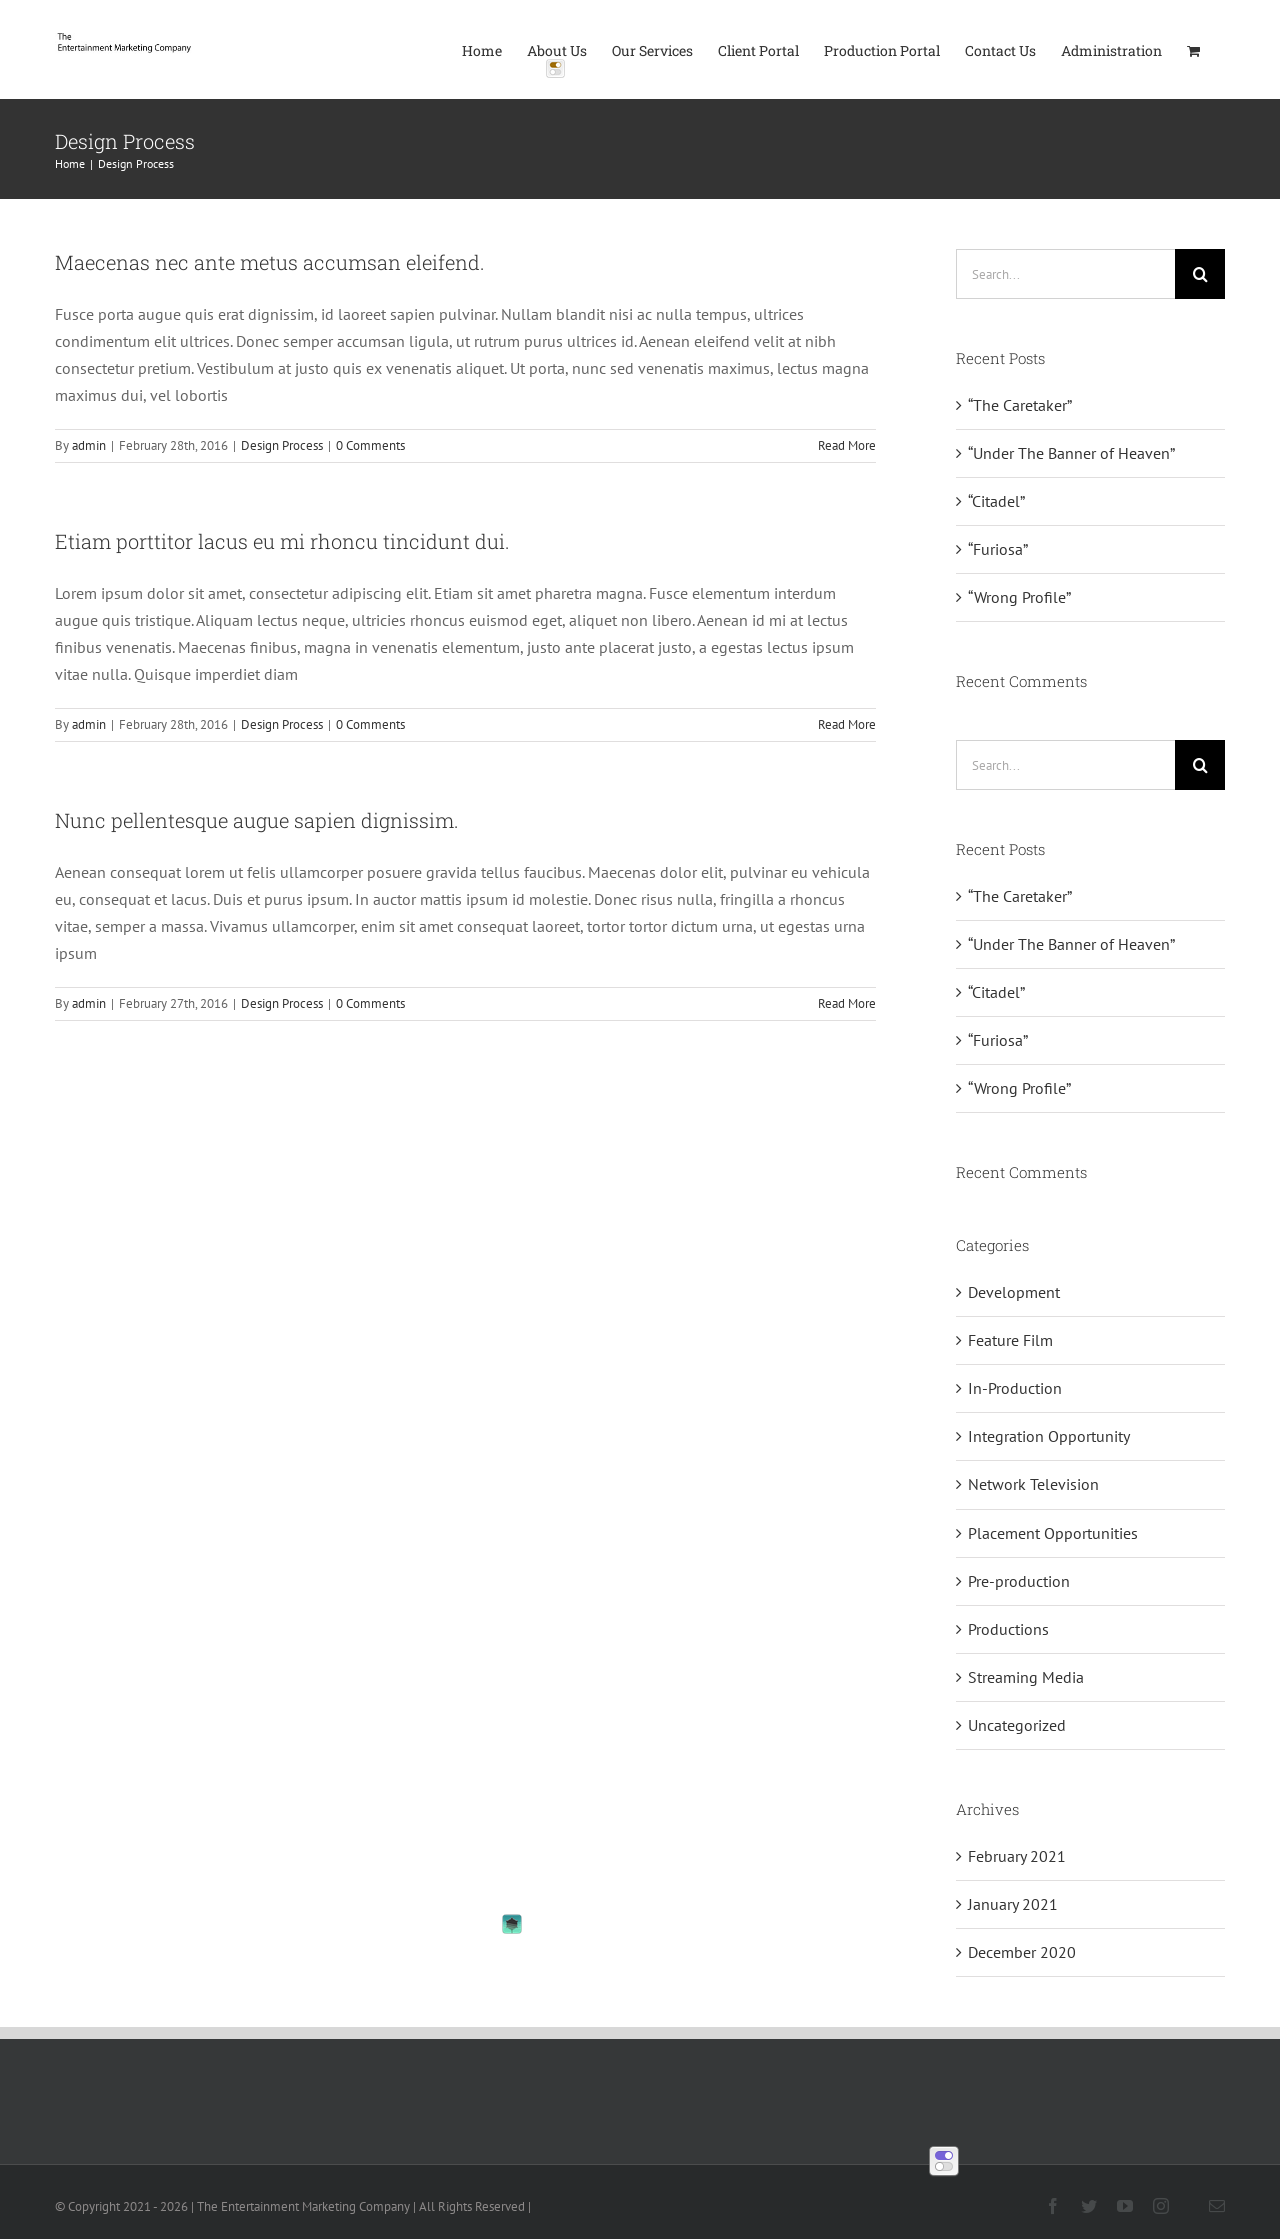 Image resolution: width=1280 pixels, height=2239 pixels. Describe the element at coordinates (944, 2161) in the screenshot. I see `open unity tweak tool settings` at that location.